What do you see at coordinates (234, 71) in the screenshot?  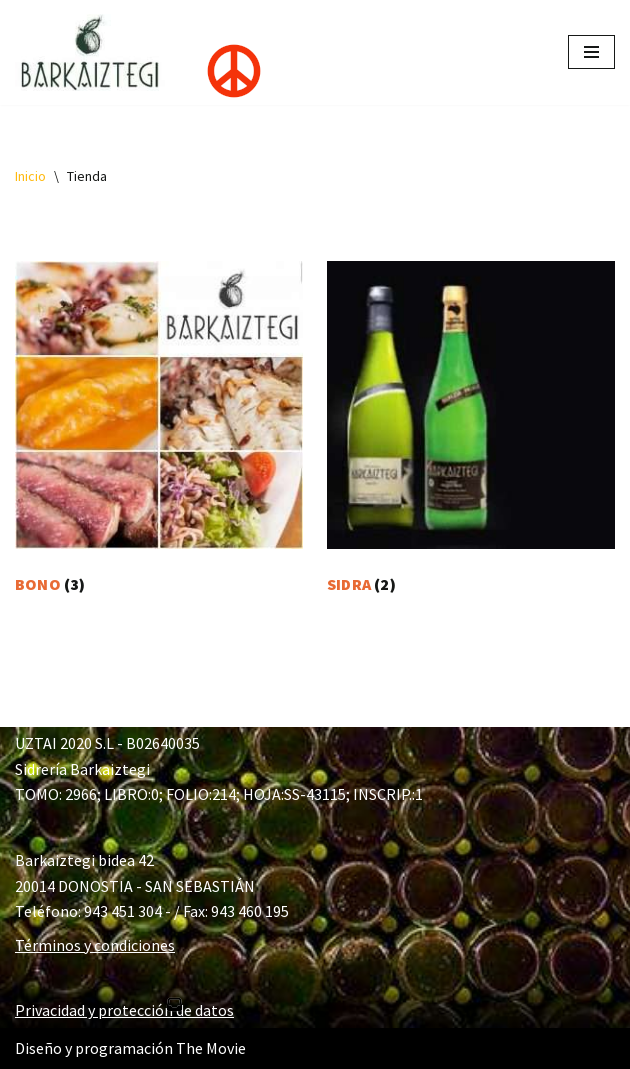 I see `indicates a peaceful or non-violent state` at bounding box center [234, 71].